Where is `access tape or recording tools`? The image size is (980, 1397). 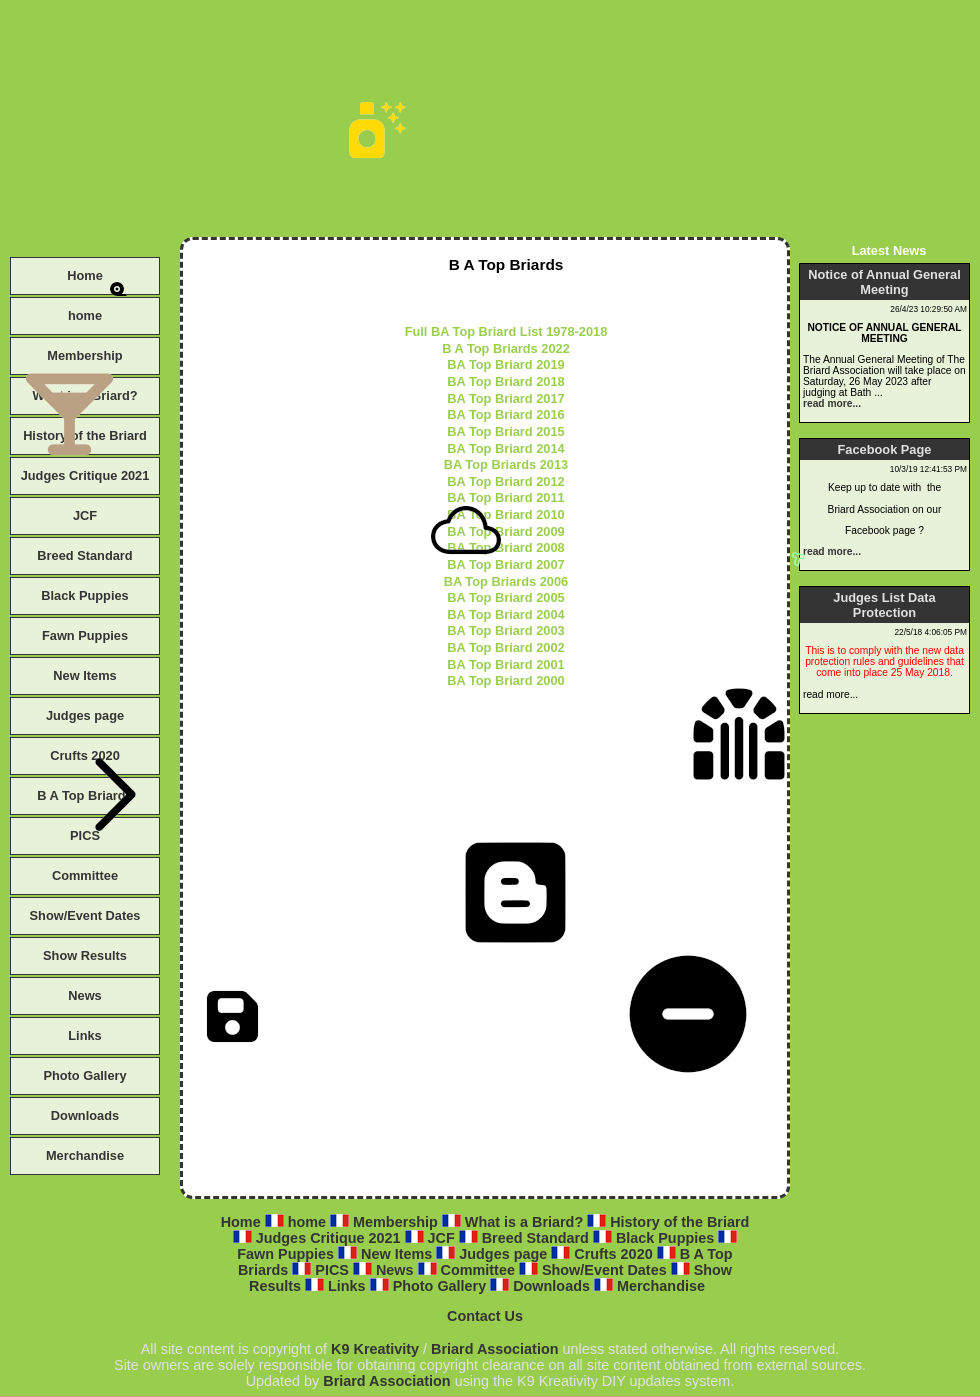 access tape or recording tools is located at coordinates (118, 289).